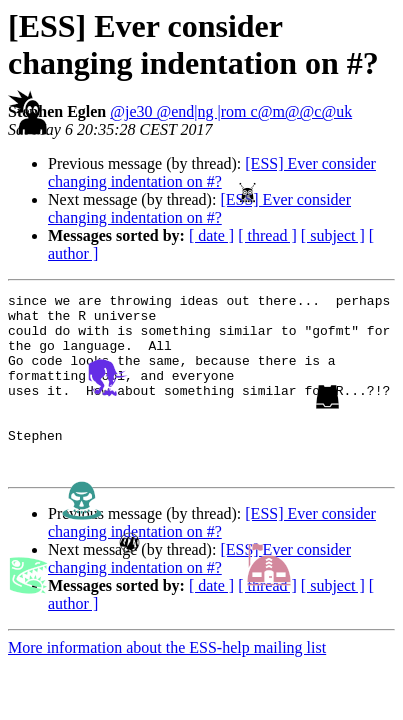 The width and height of the screenshot is (403, 720). Describe the element at coordinates (269, 565) in the screenshot. I see `access military barracks or troop housing` at that location.